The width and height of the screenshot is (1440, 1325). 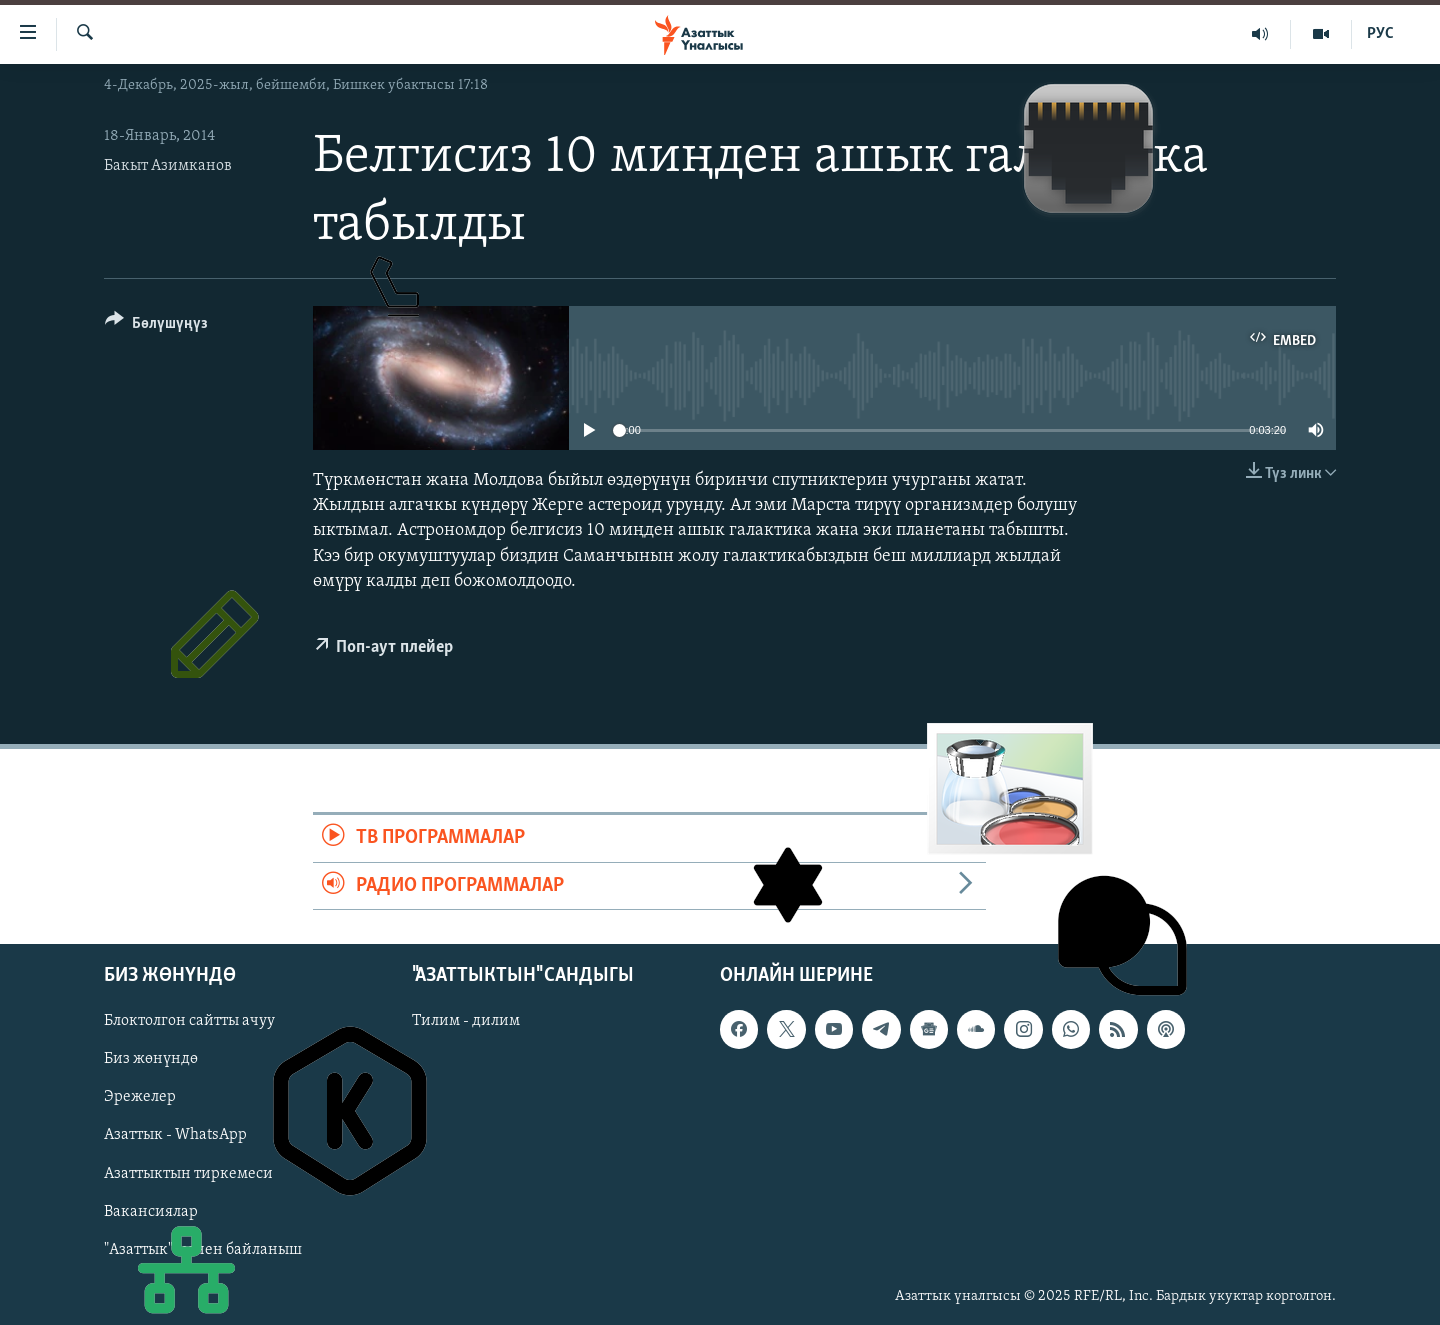 What do you see at coordinates (393, 286) in the screenshot?
I see `select or reserve a seat` at bounding box center [393, 286].